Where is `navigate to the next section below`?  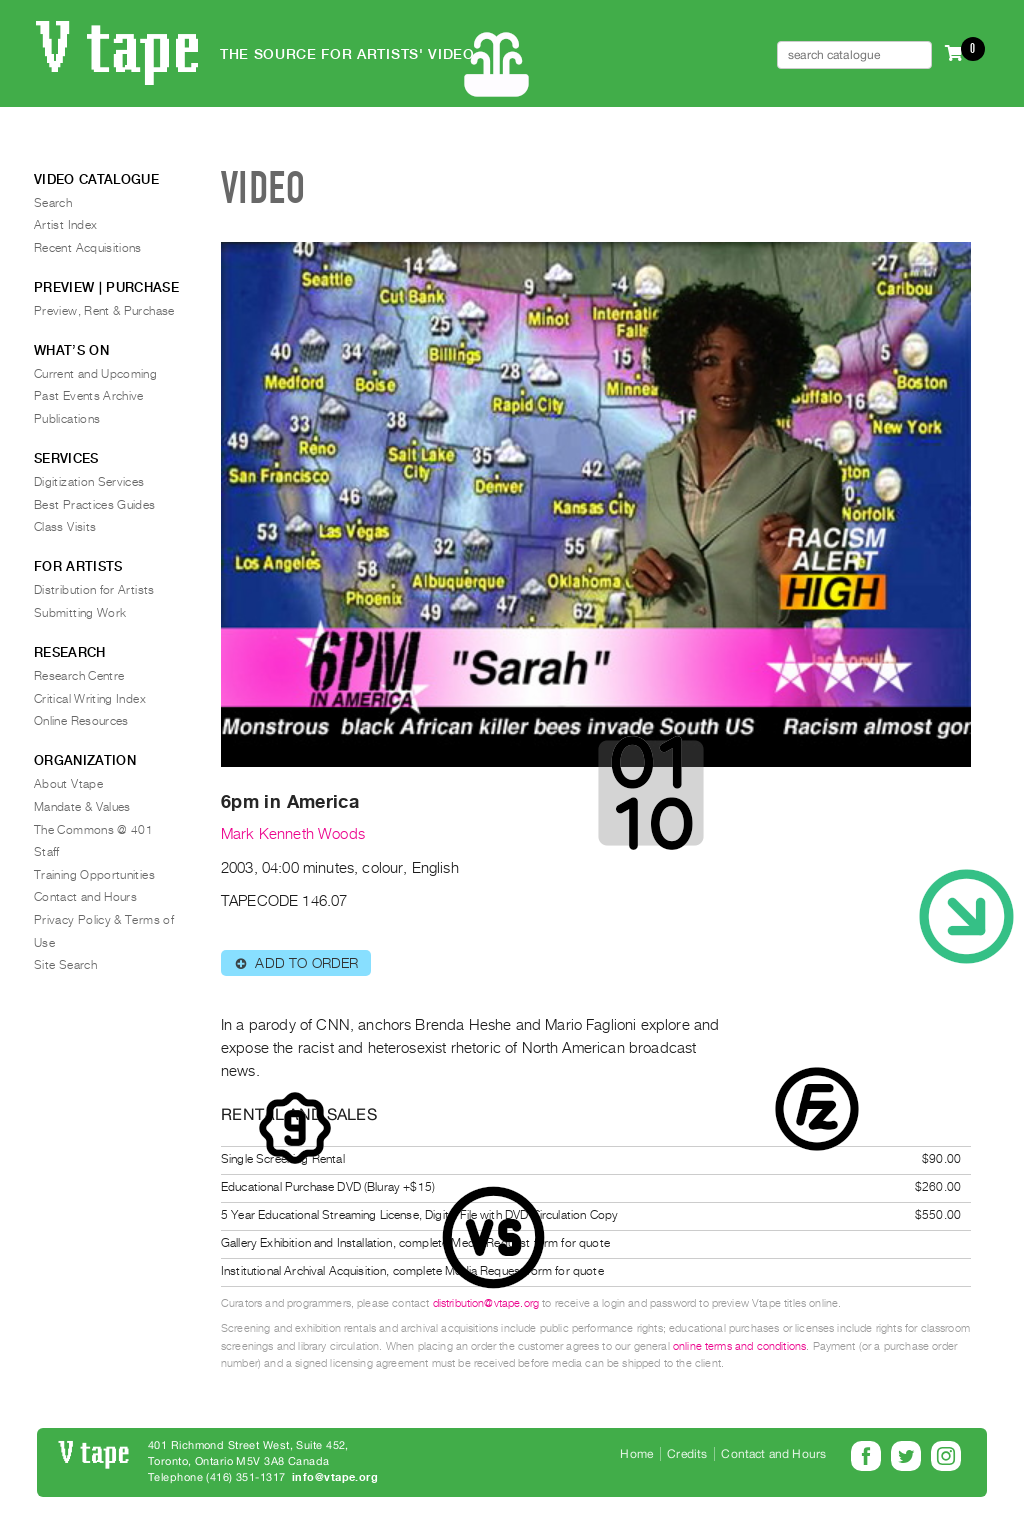
navigate to the next section below is located at coordinates (966, 916).